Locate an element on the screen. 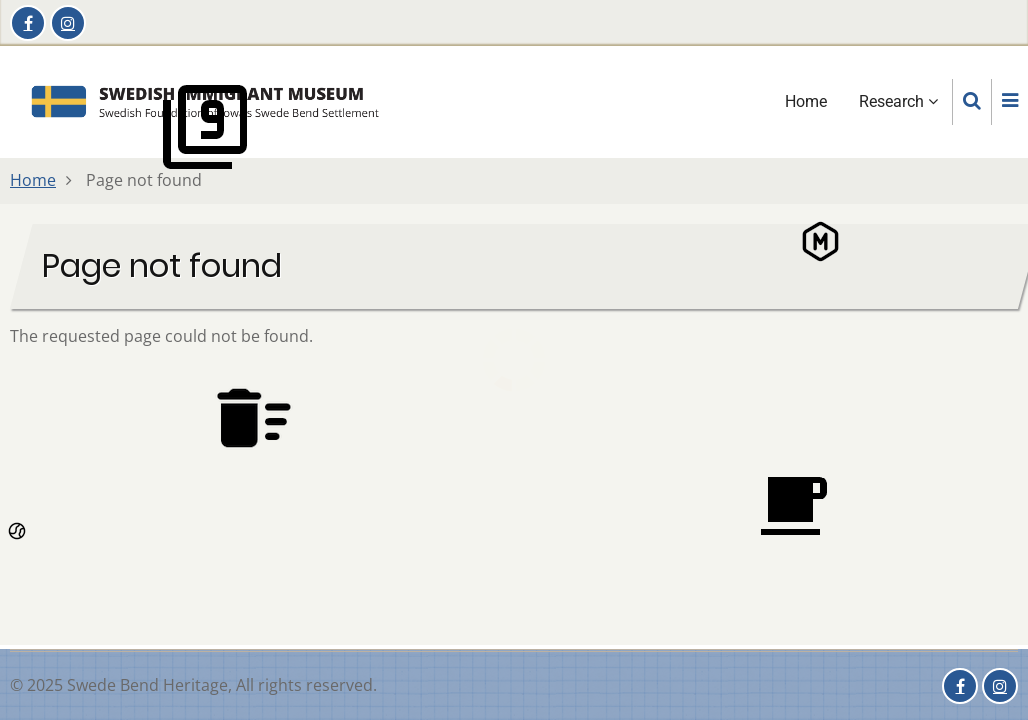  indicates 9 items in a stack or collection is located at coordinates (205, 127).